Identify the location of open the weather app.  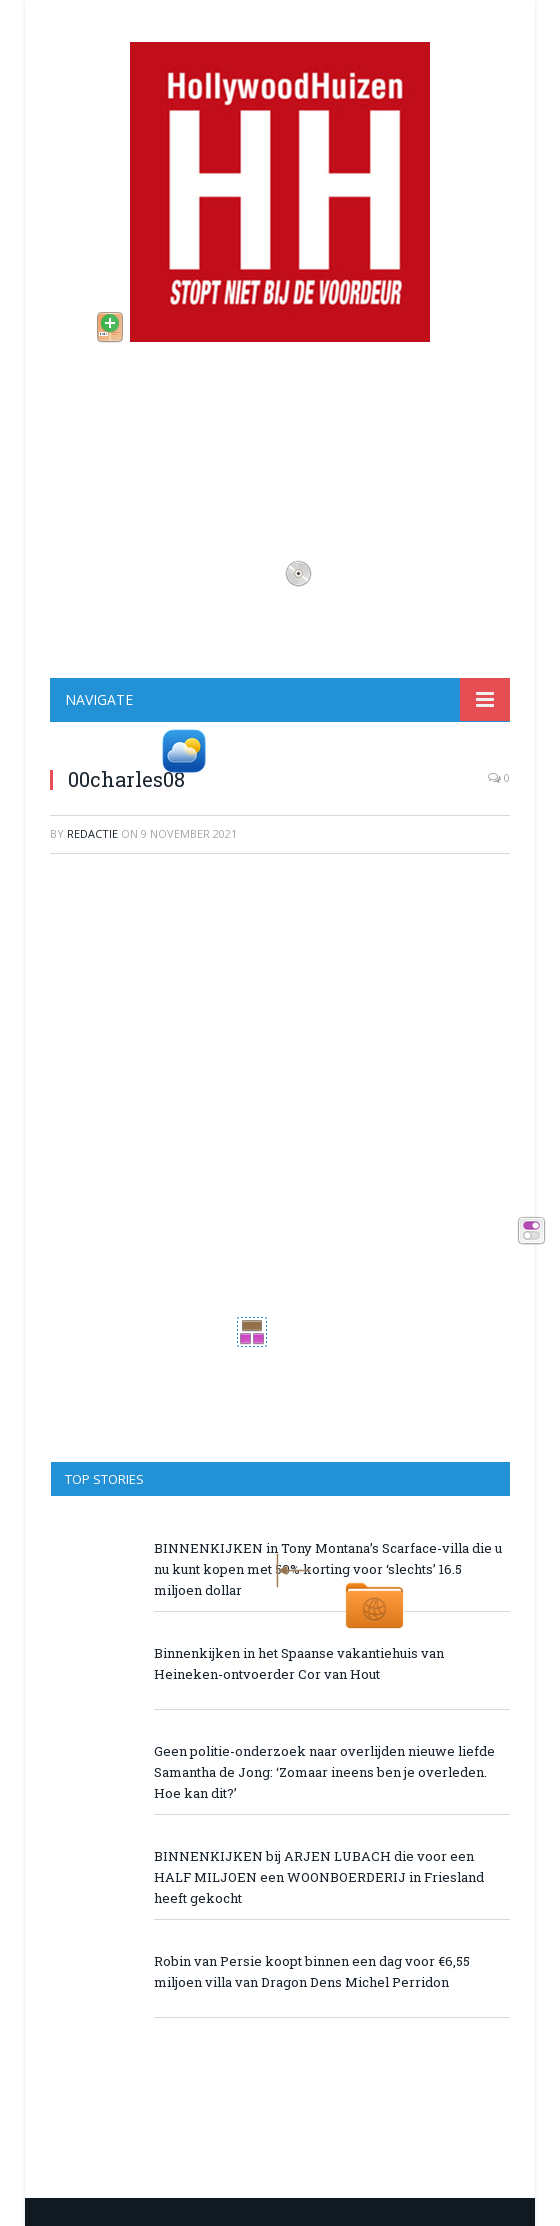
(184, 751).